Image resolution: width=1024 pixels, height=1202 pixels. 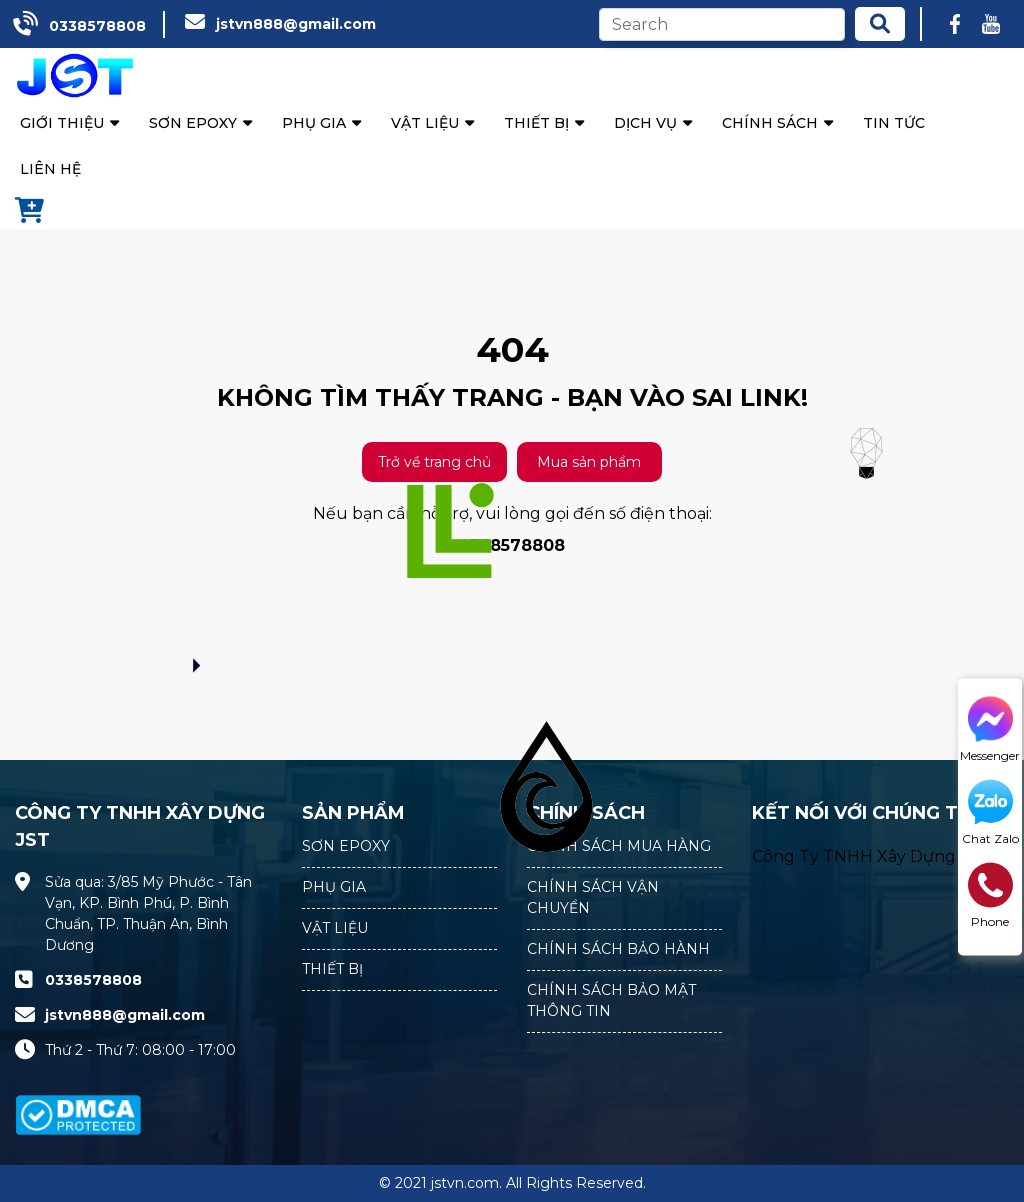 What do you see at coordinates (450, 530) in the screenshot?
I see `linksys brand logo` at bounding box center [450, 530].